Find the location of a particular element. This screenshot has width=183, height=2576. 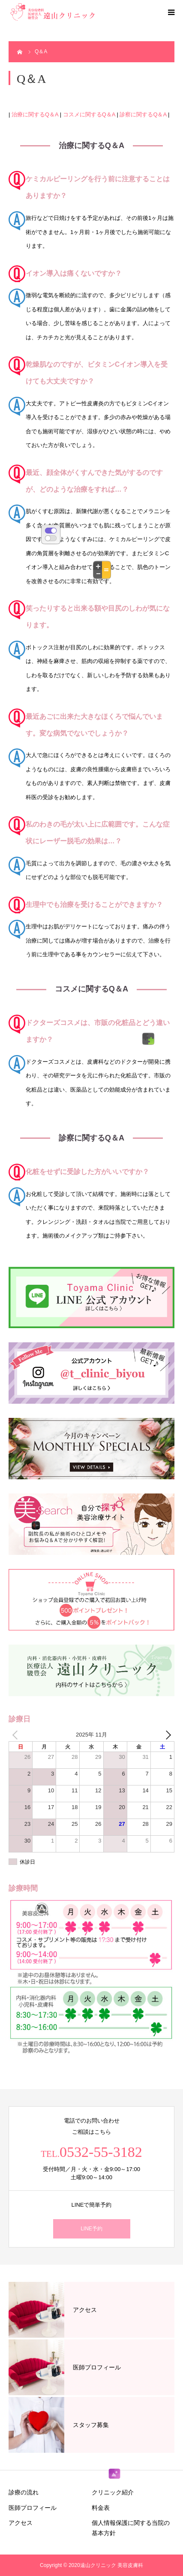

open the calculator app is located at coordinates (102, 570).